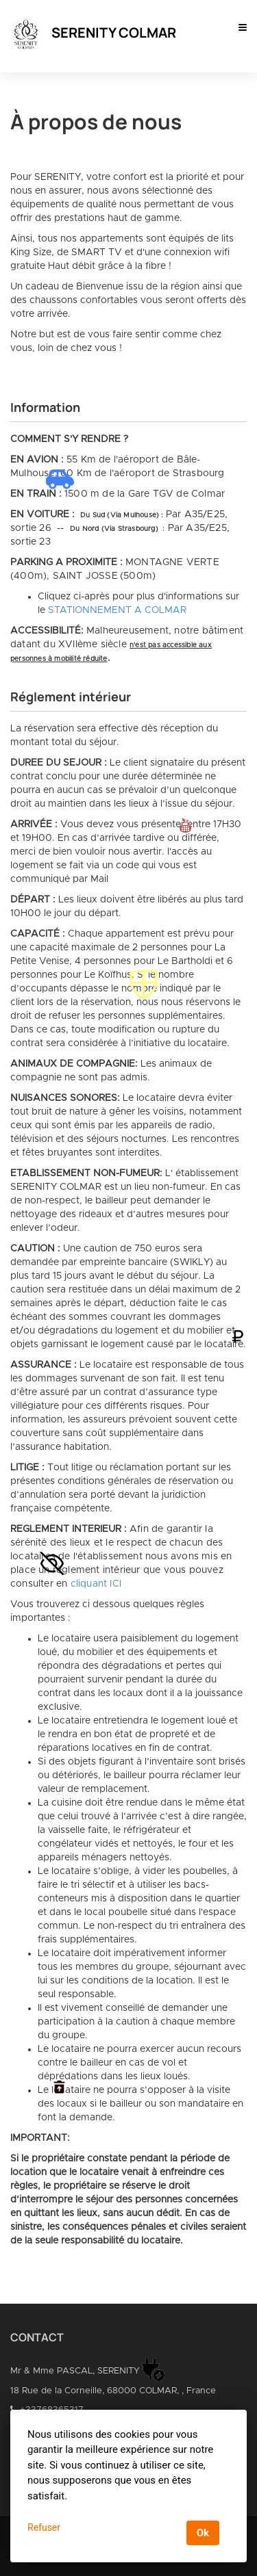  I want to click on indicates active power connection or charging, so click(151, 2369).